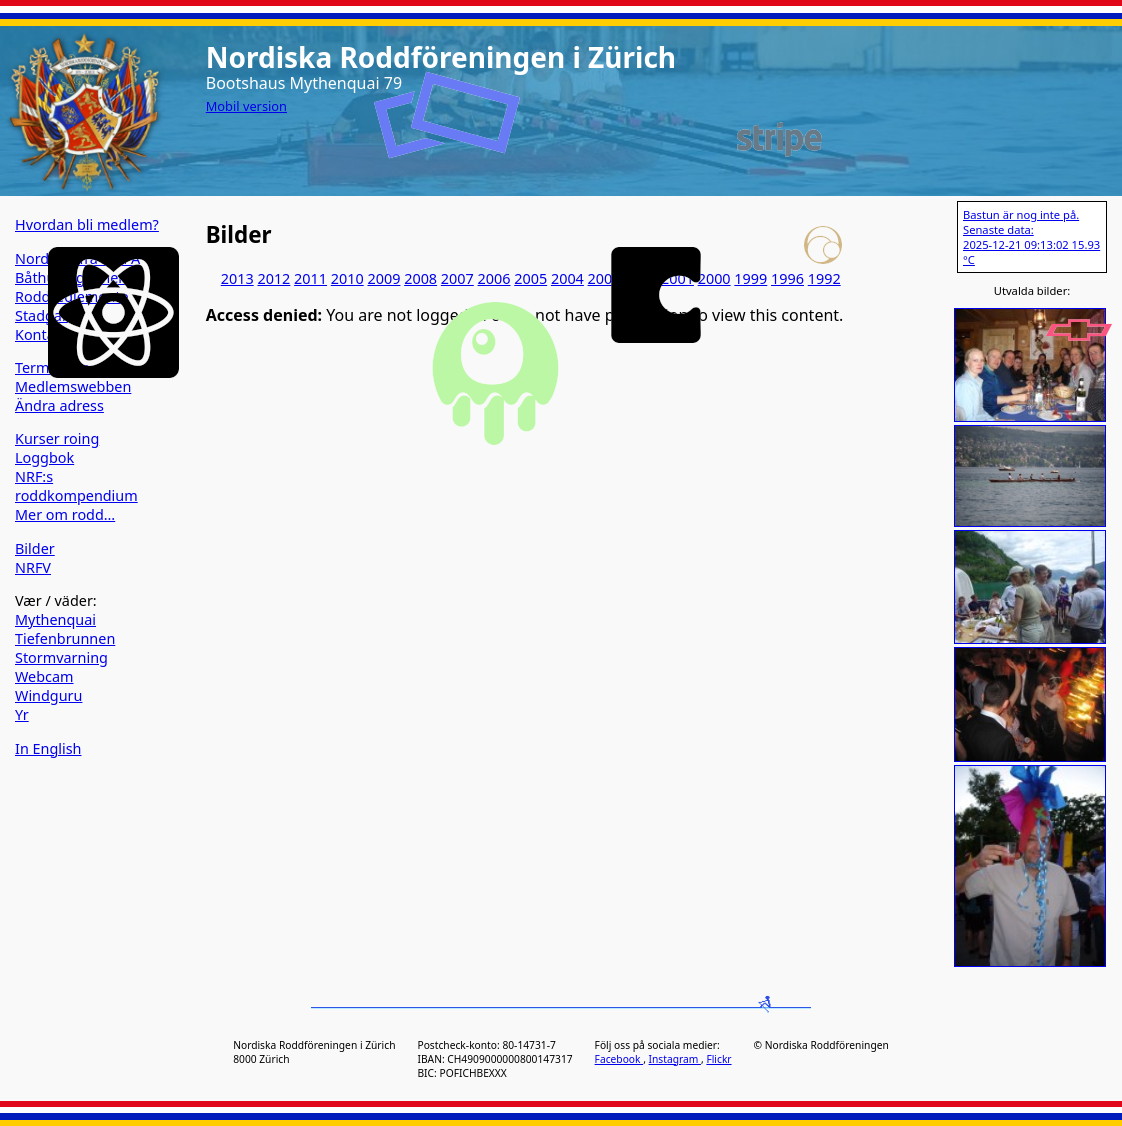  What do you see at coordinates (447, 115) in the screenshot?
I see `open slickpic photo sharing app` at bounding box center [447, 115].